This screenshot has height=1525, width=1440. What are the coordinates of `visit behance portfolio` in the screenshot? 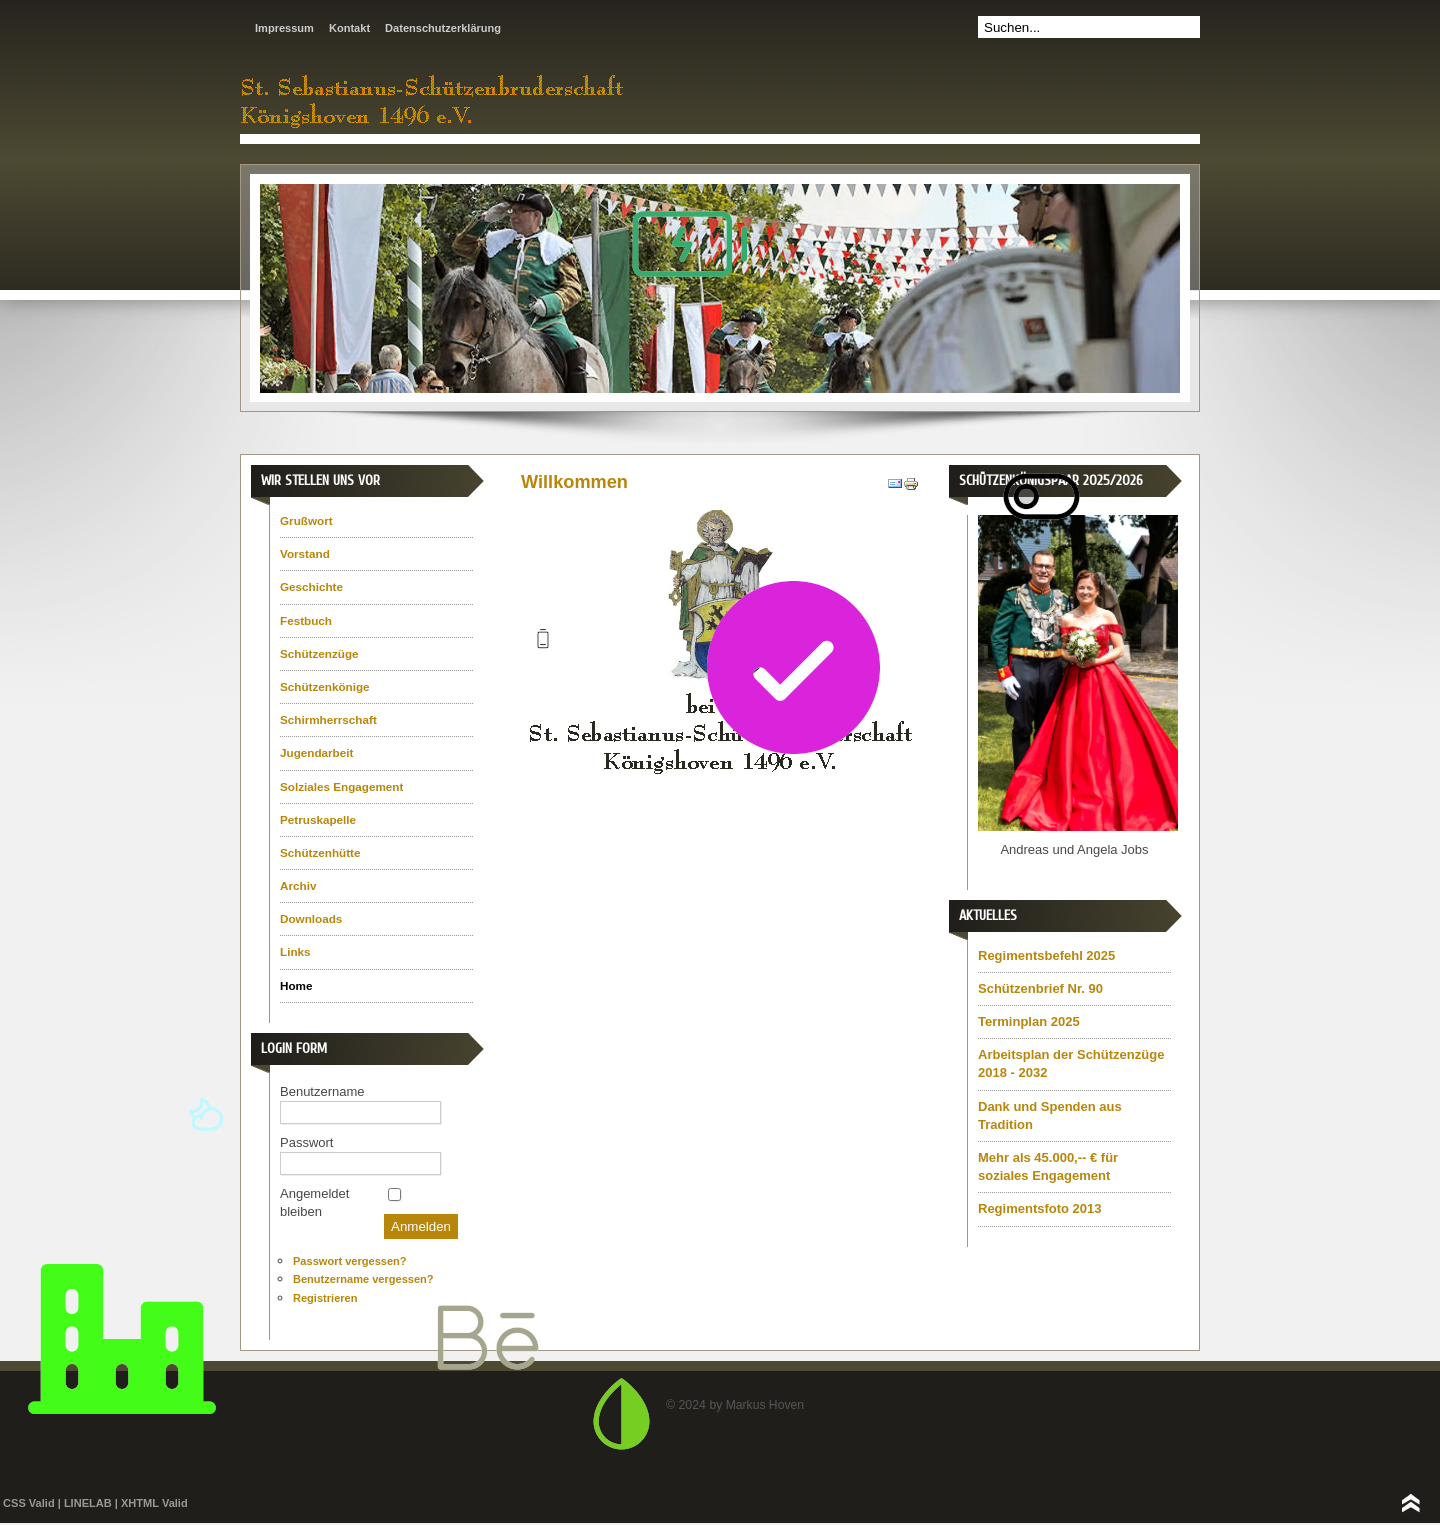 It's located at (484, 1337).